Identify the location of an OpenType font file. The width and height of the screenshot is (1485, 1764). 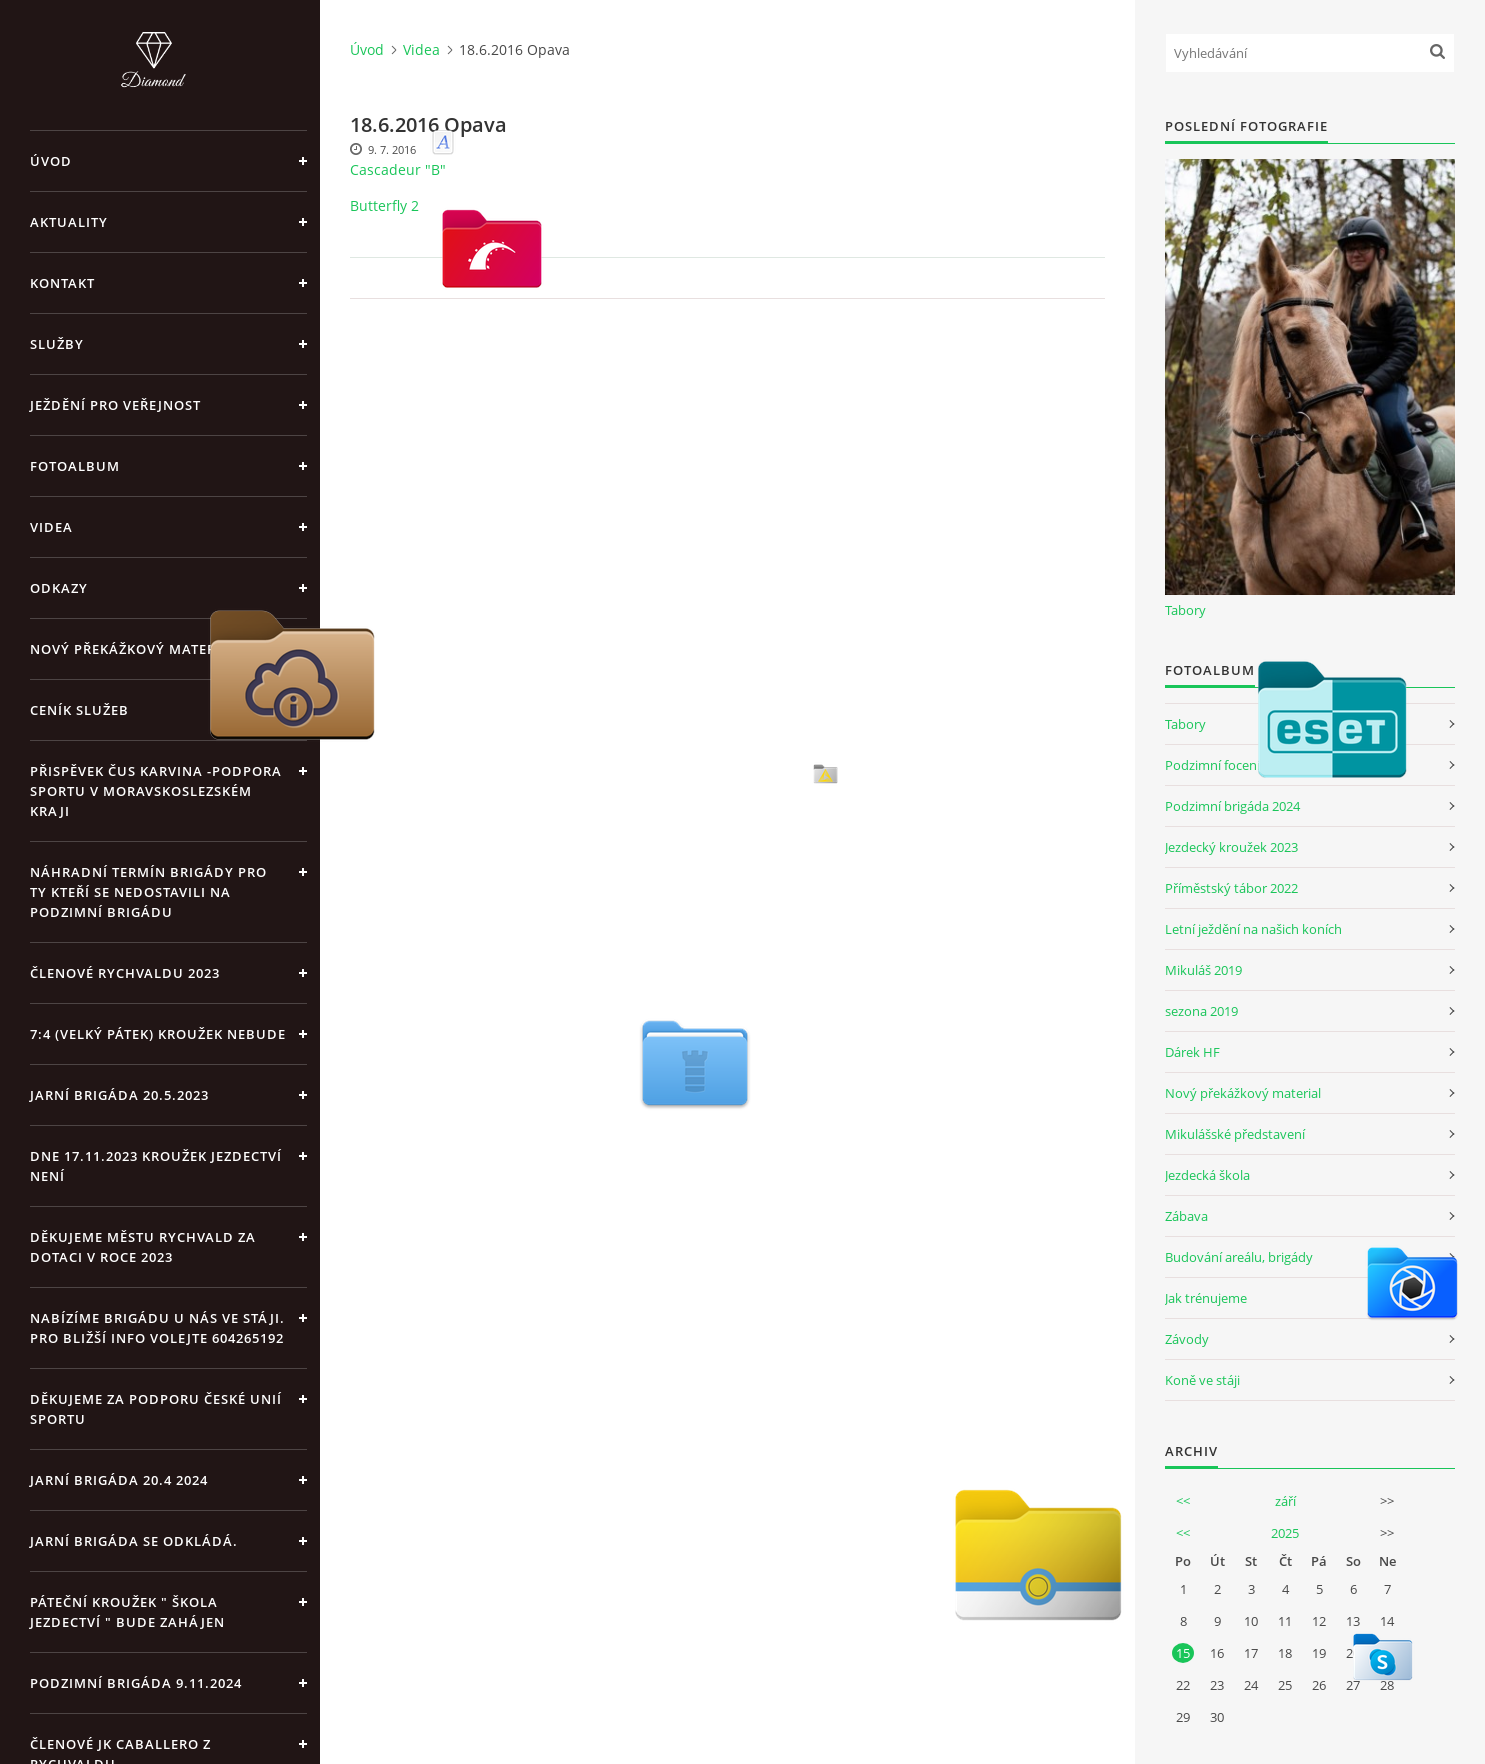
(443, 142).